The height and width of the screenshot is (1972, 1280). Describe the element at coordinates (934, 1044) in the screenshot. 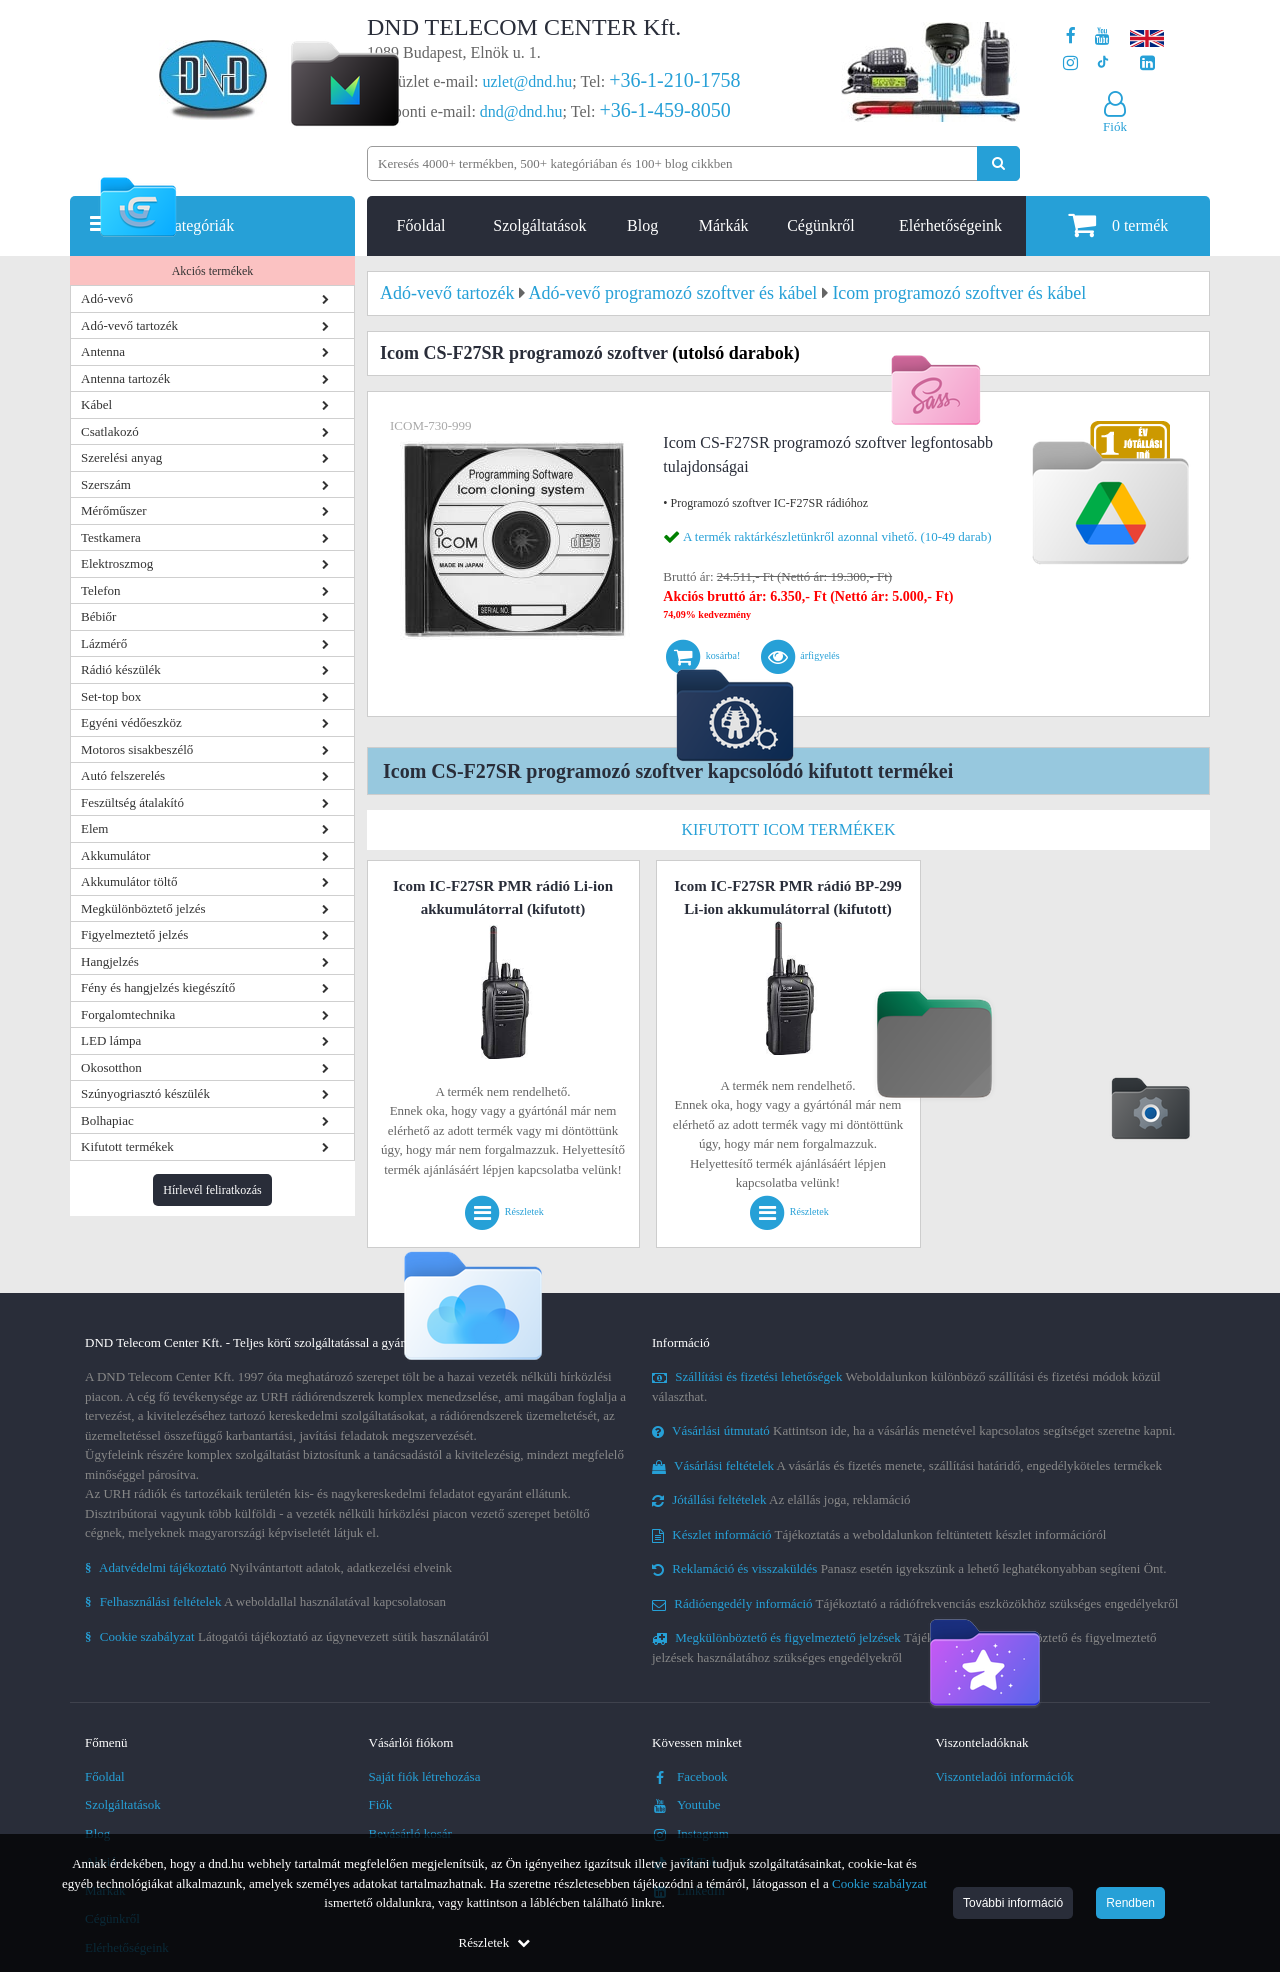

I see `open folder to view contents` at that location.